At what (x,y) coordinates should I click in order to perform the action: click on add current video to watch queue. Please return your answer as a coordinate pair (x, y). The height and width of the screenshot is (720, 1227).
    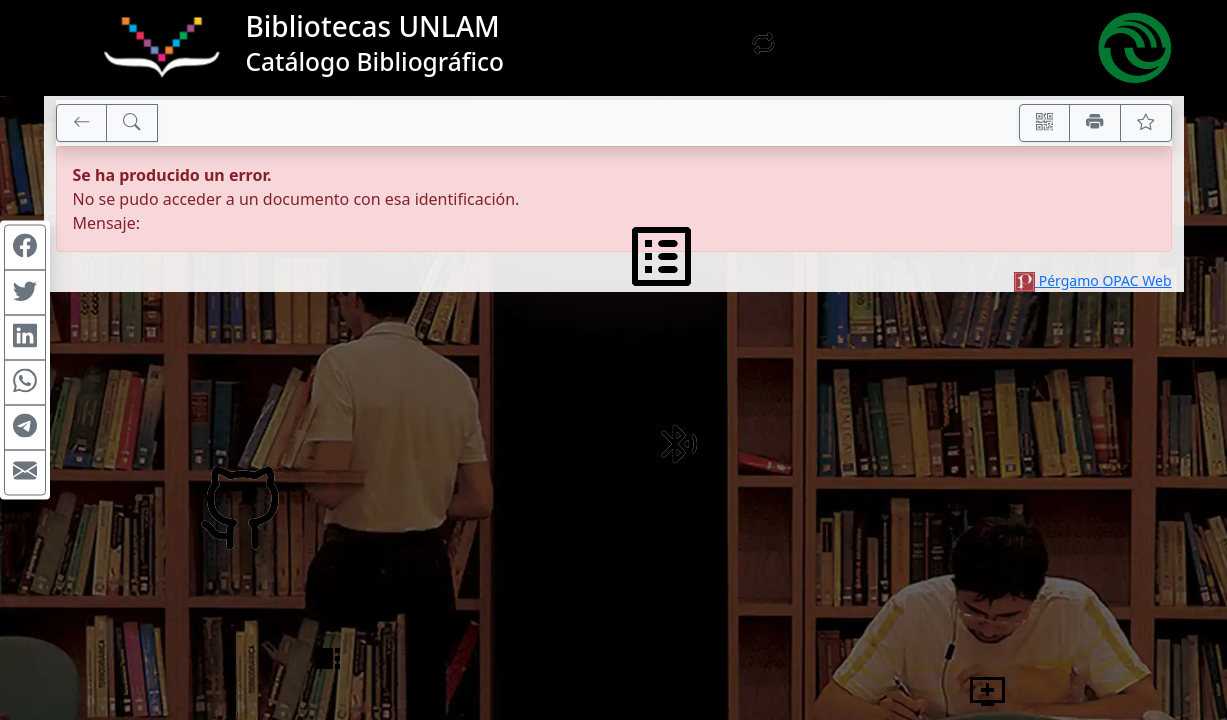
    Looking at the image, I should click on (987, 691).